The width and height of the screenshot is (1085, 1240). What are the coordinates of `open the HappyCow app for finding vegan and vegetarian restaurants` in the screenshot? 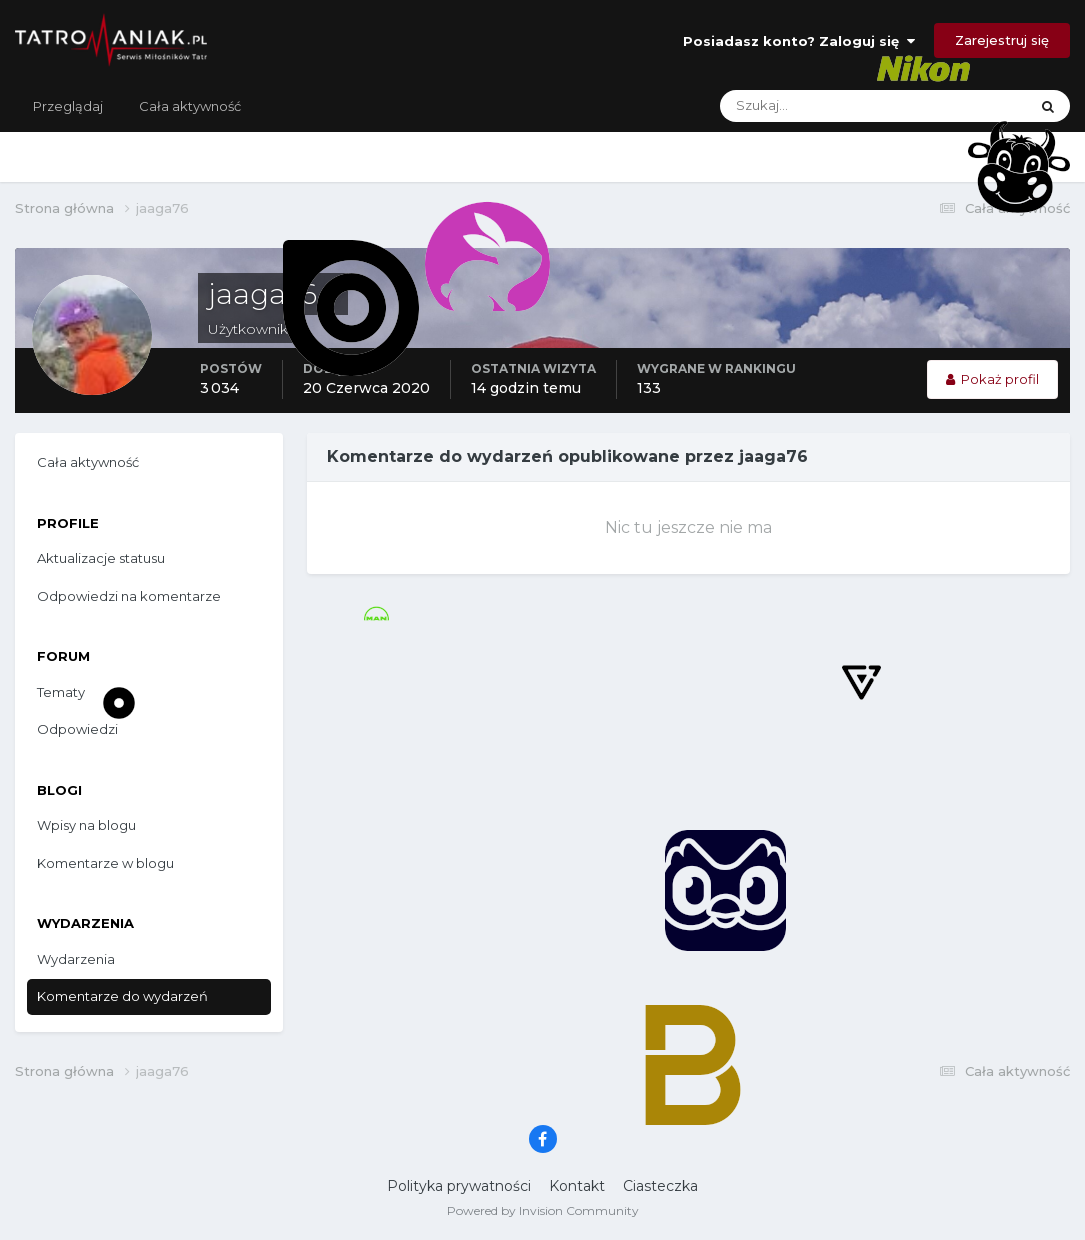 It's located at (1019, 167).